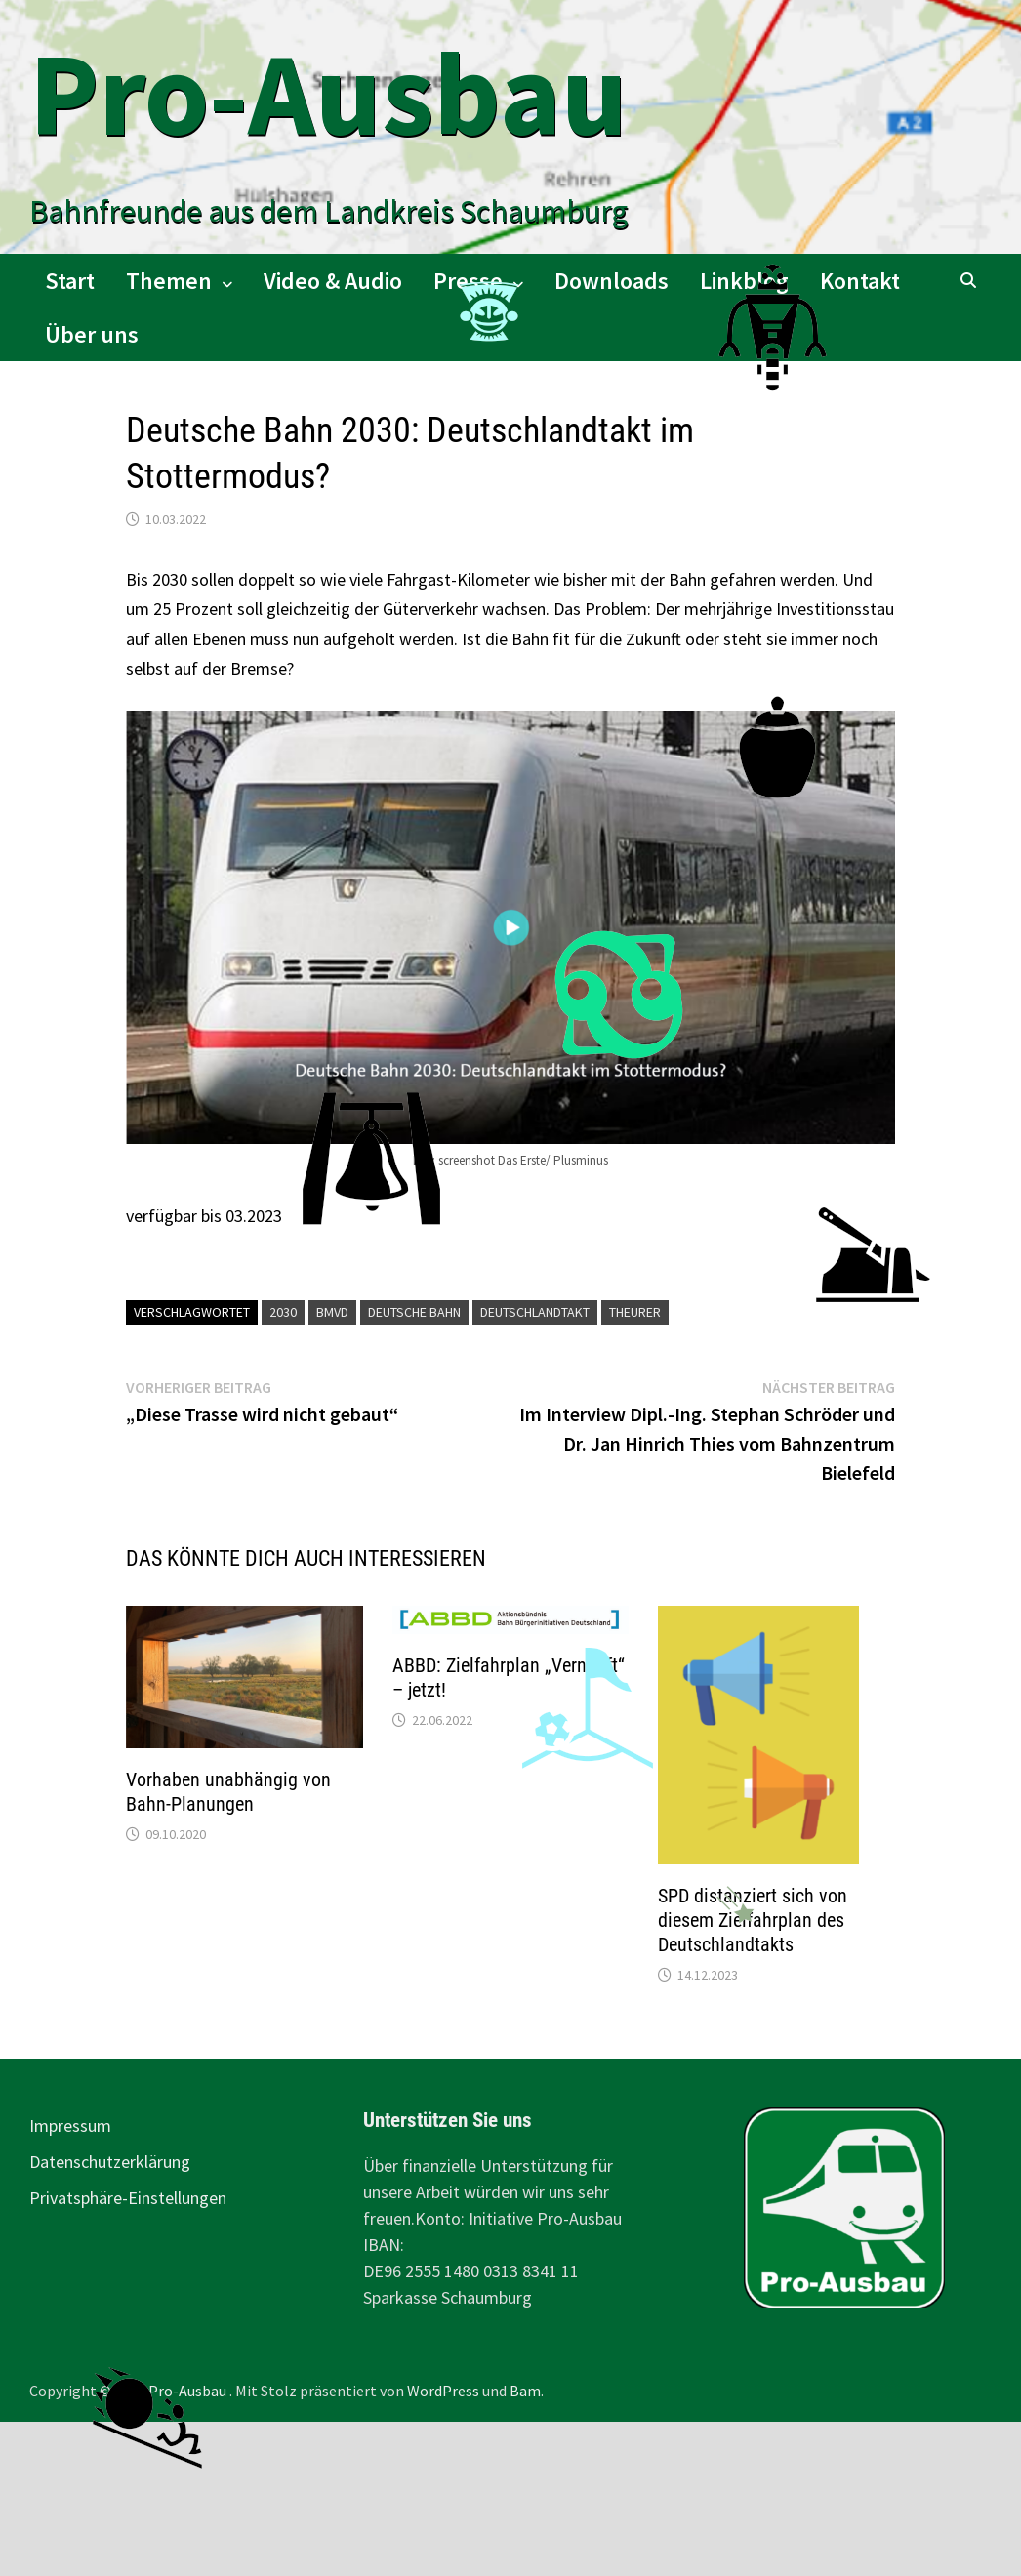  I want to click on carillon or bell tower instrument, so click(371, 1159).